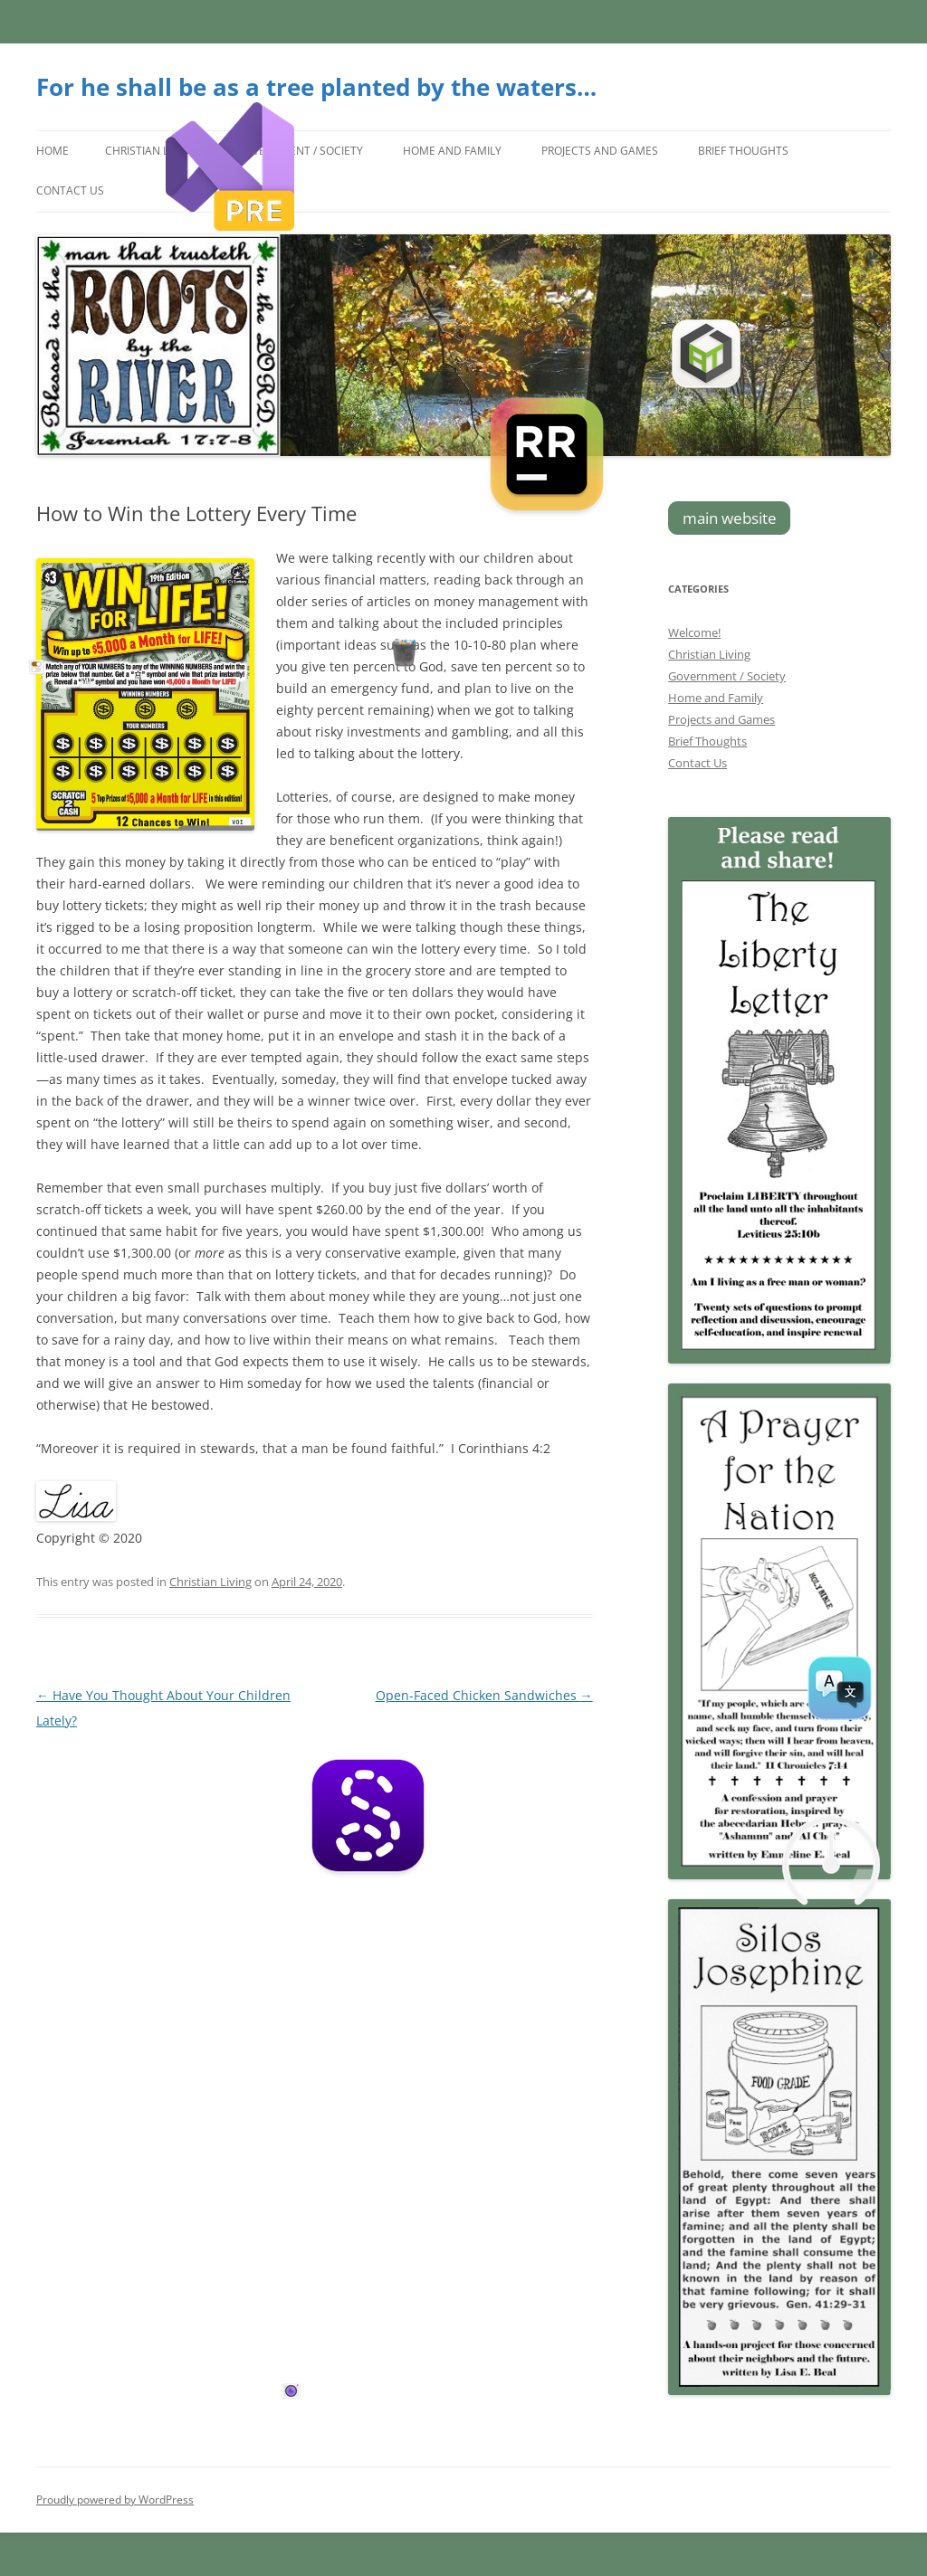 The height and width of the screenshot is (2576, 927). I want to click on open gnome tweaks application, so click(36, 667).